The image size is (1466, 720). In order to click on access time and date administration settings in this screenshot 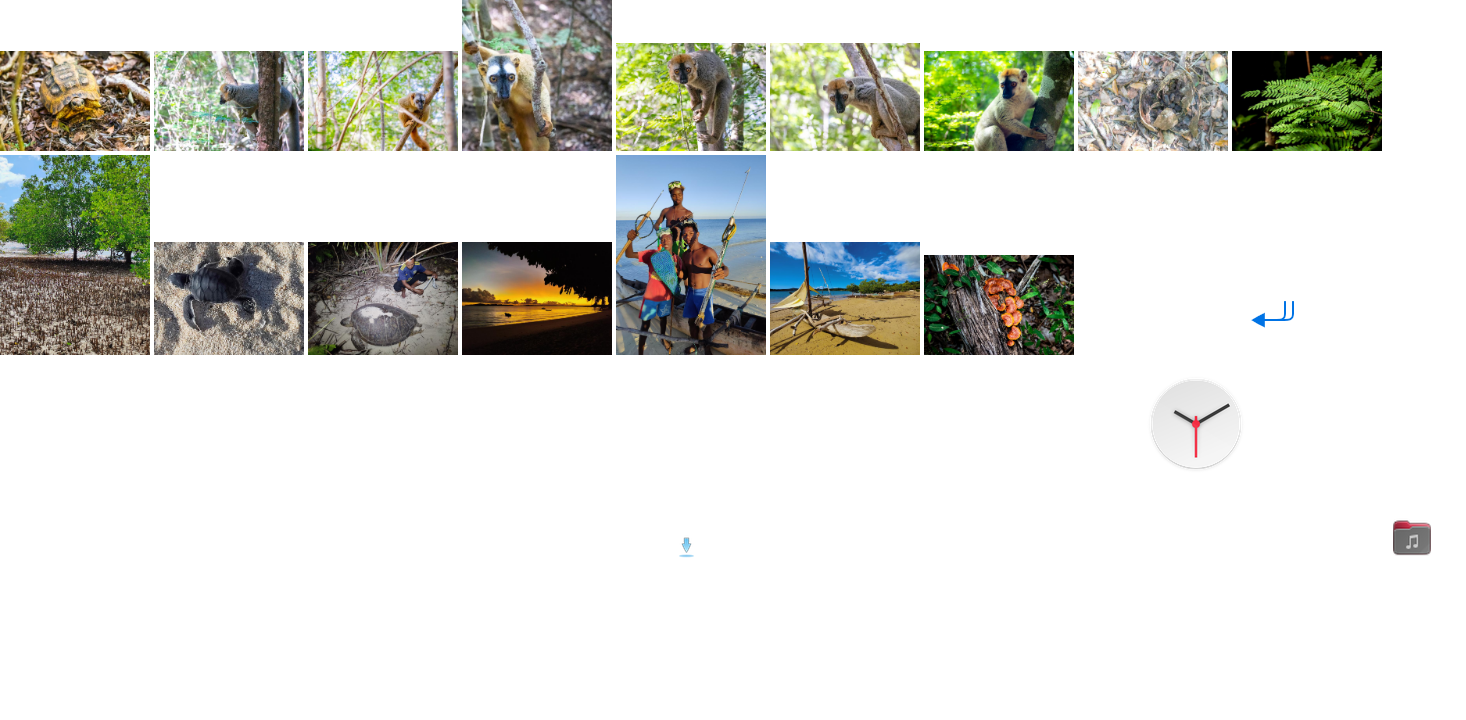, I will do `click(1196, 424)`.